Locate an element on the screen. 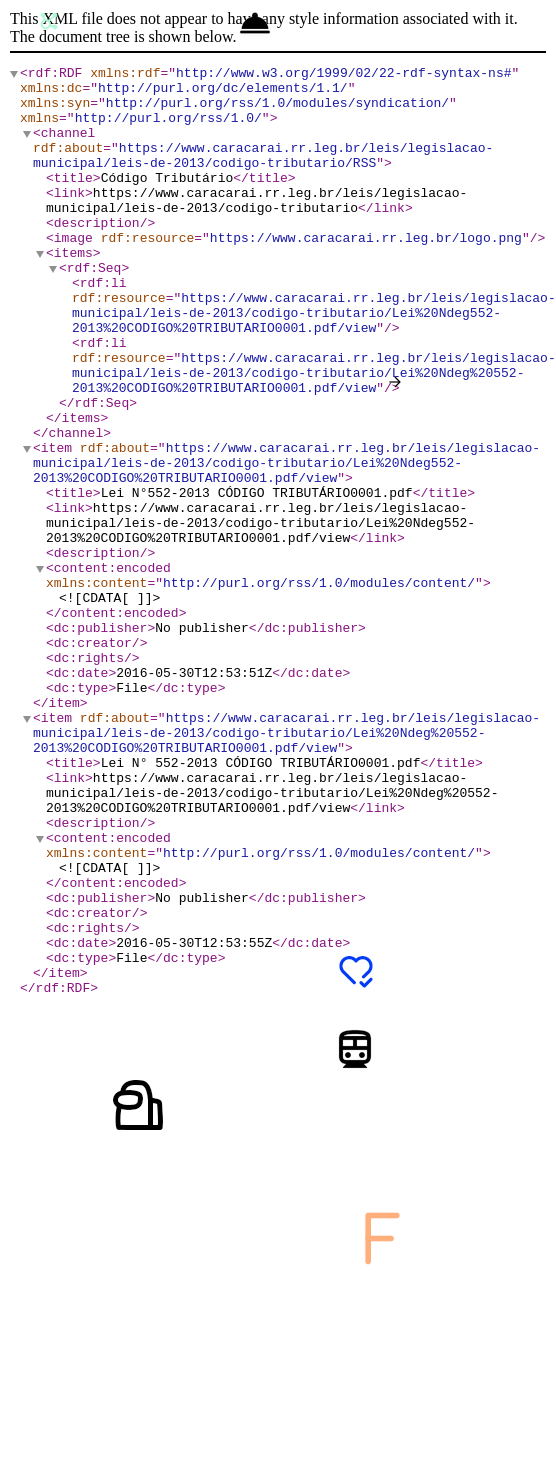 Image resolution: width=556 pixels, height=1470 pixels. get public transit directions is located at coordinates (355, 1050).